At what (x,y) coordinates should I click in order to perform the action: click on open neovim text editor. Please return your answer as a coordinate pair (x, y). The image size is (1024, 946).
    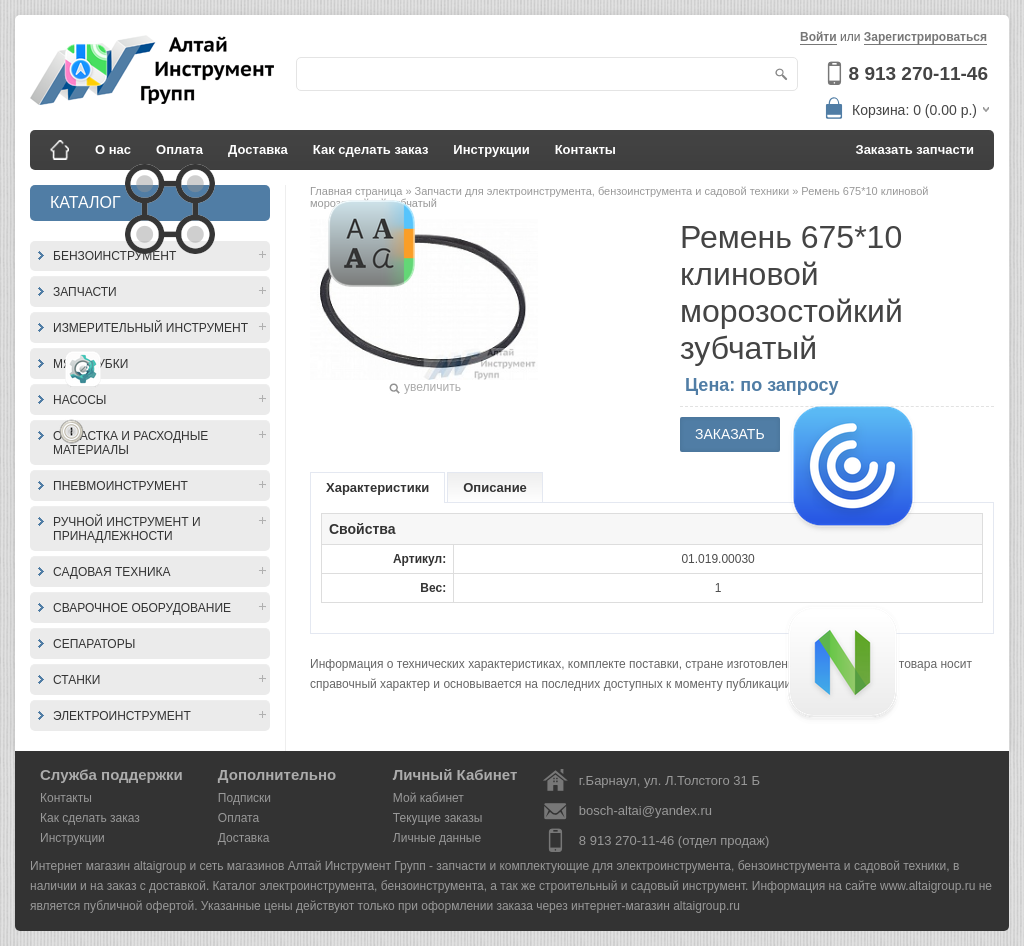
    Looking at the image, I should click on (842, 662).